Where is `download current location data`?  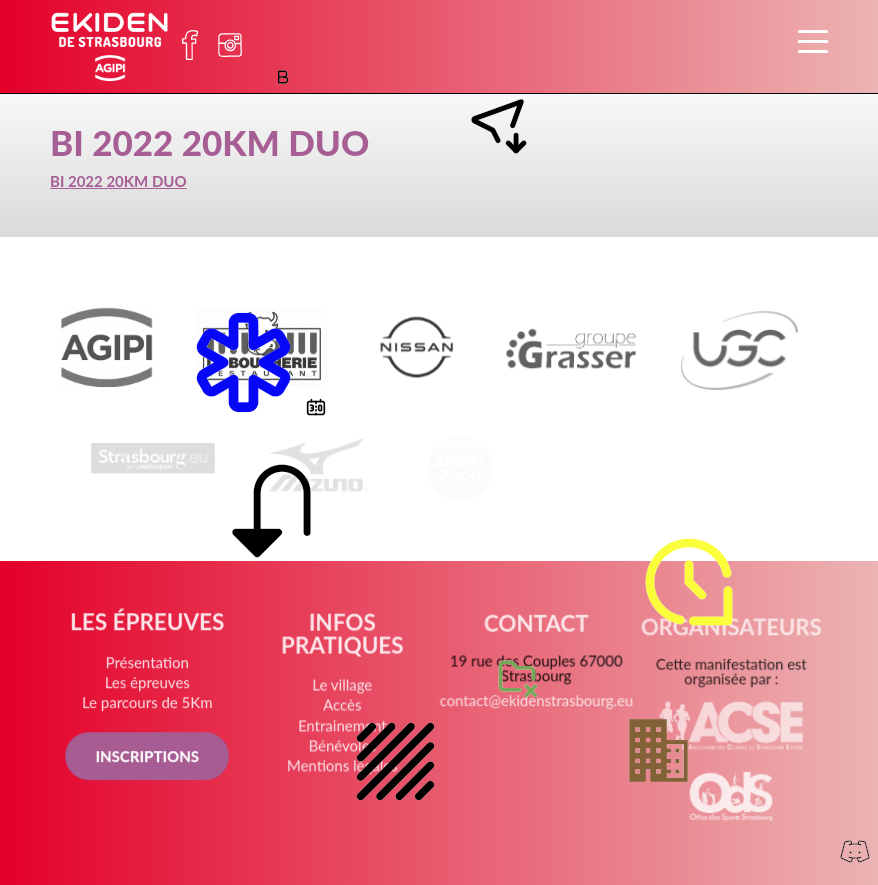
download current location data is located at coordinates (498, 125).